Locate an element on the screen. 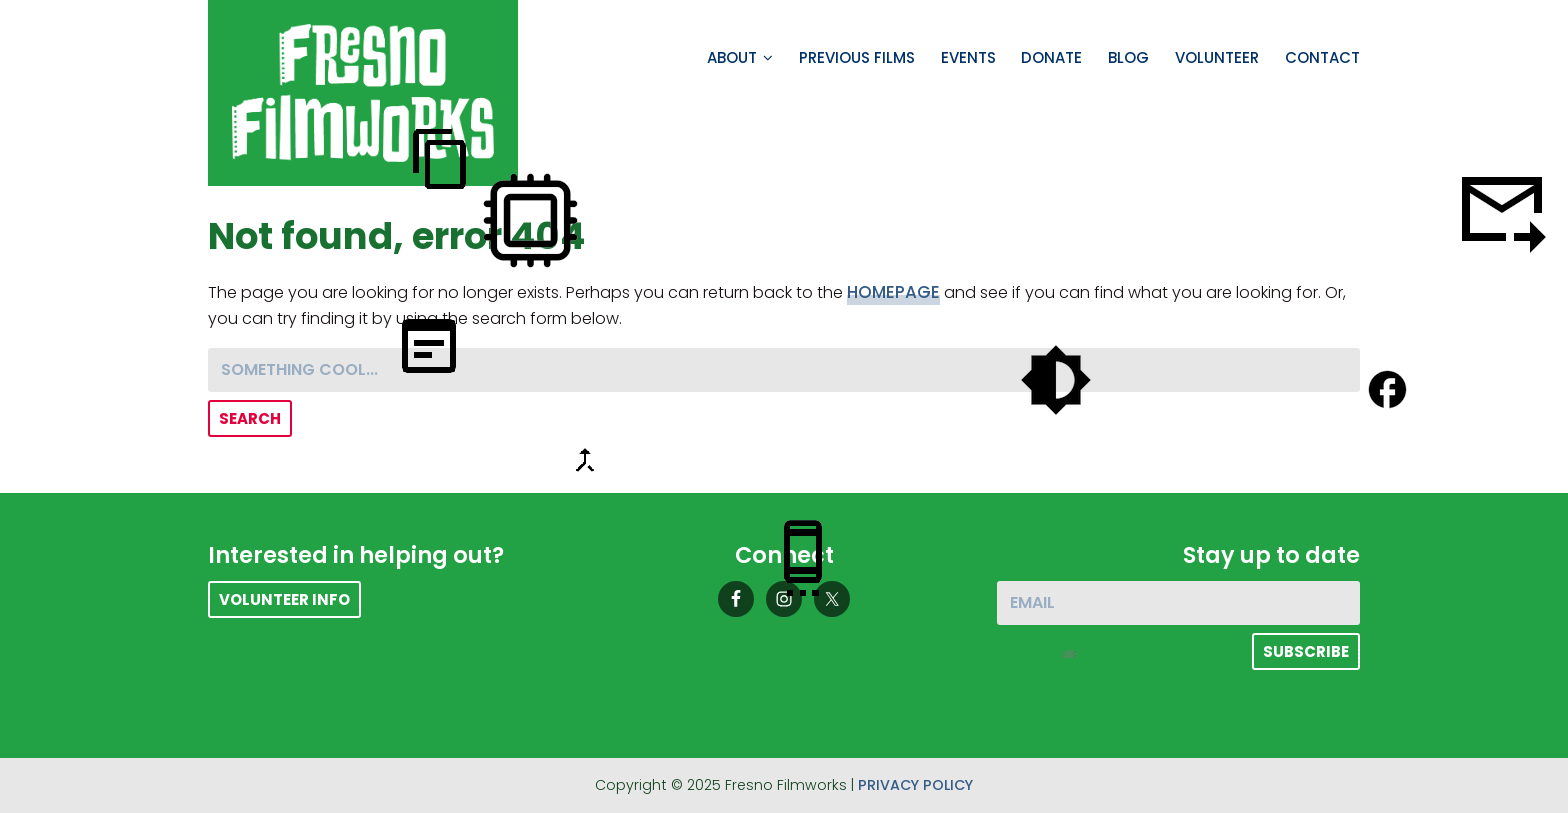 This screenshot has width=1568, height=813. attach a file to your message is located at coordinates (1069, 654).